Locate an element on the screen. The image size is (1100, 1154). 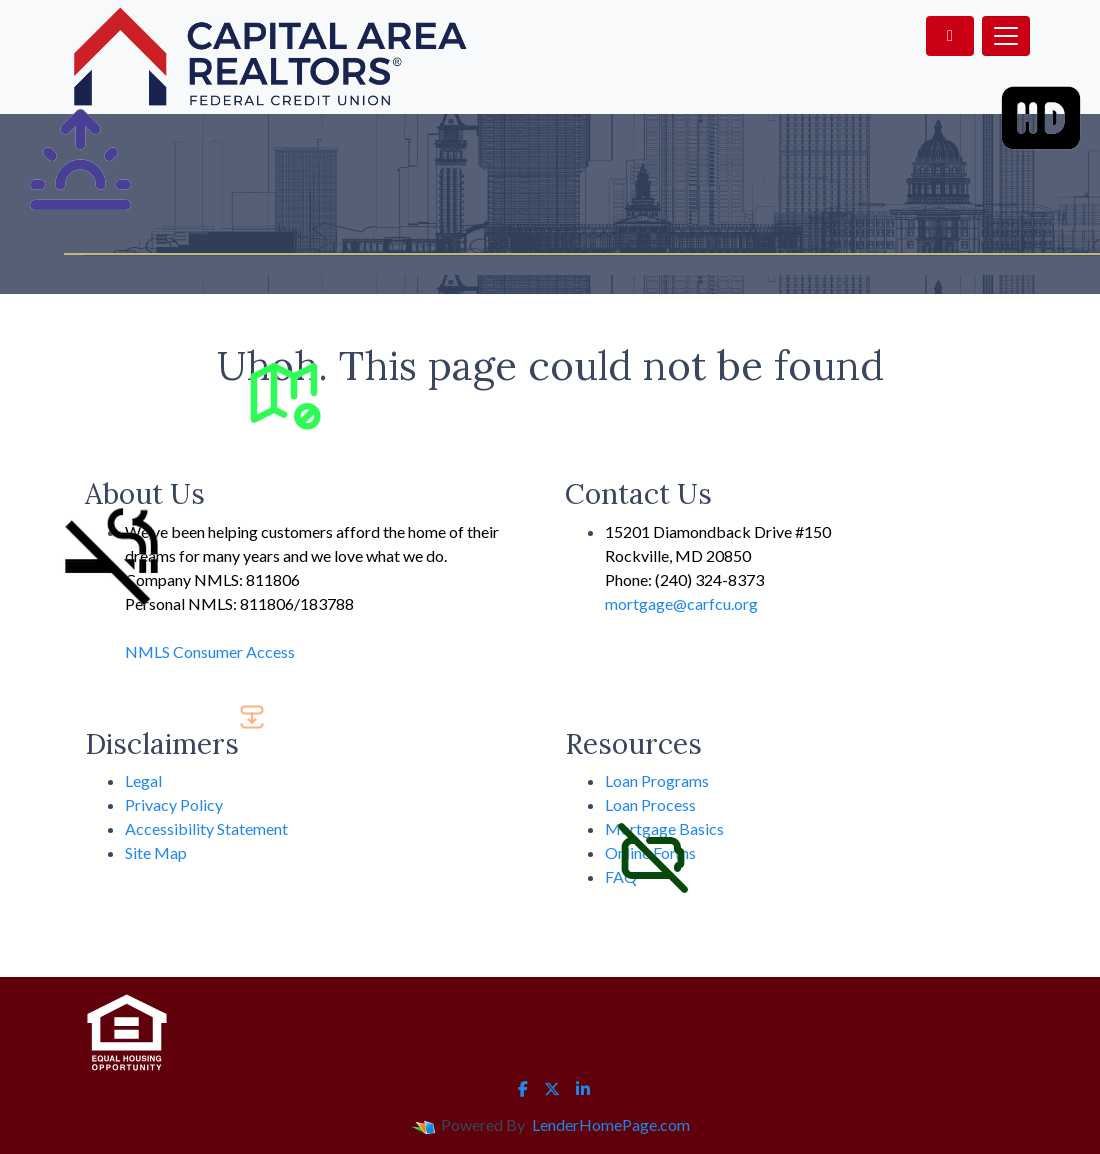
cancel map navigation or directions is located at coordinates (284, 393).